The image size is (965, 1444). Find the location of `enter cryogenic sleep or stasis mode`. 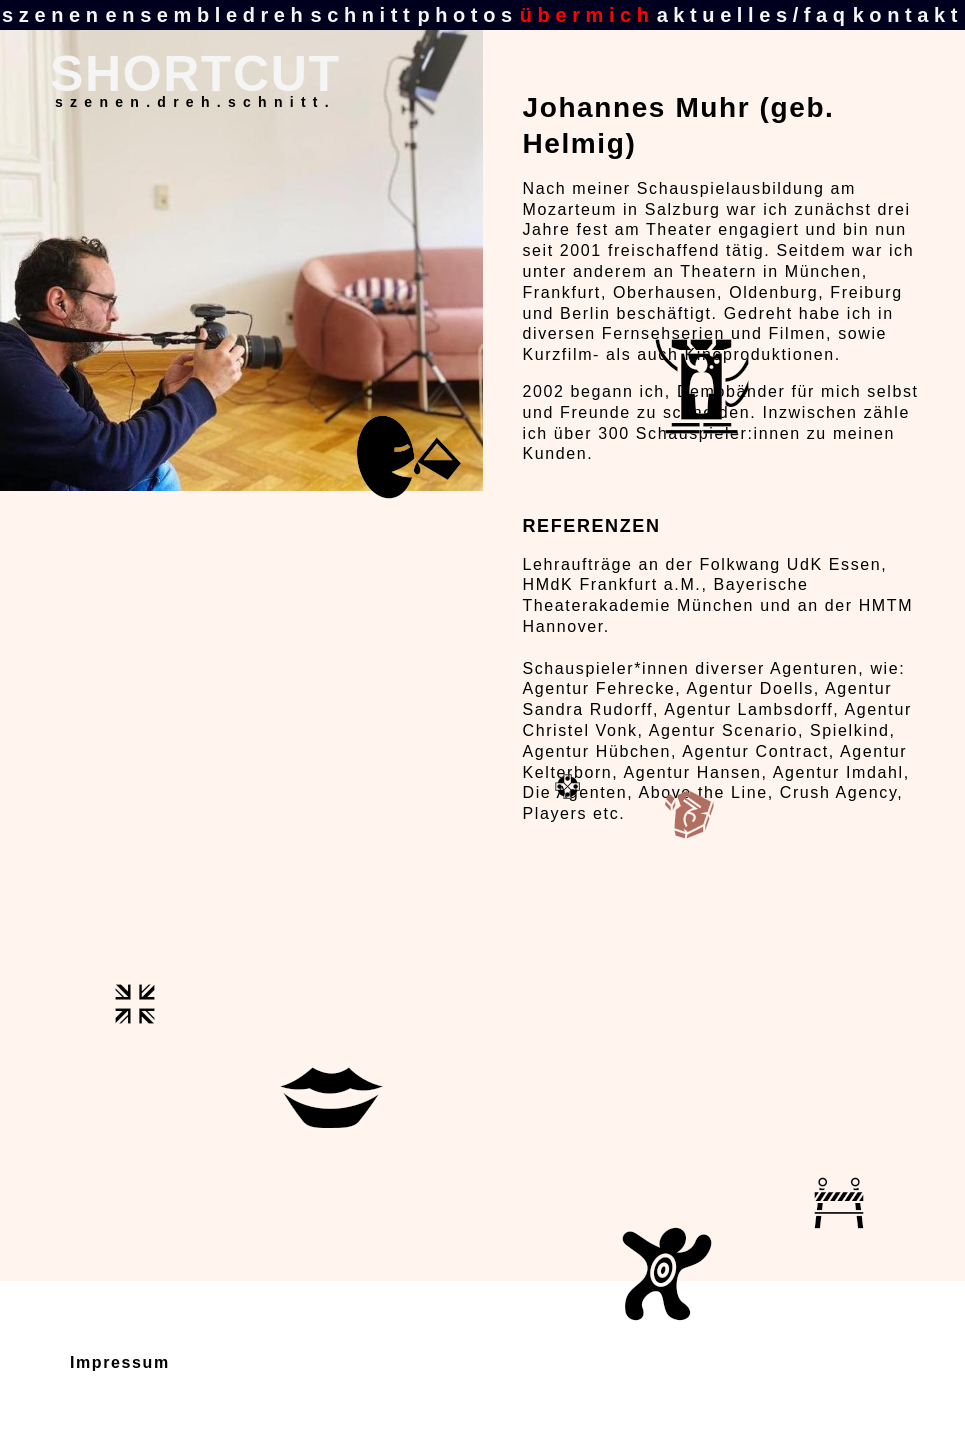

enter cryogenic sleep or stasis mode is located at coordinates (701, 386).